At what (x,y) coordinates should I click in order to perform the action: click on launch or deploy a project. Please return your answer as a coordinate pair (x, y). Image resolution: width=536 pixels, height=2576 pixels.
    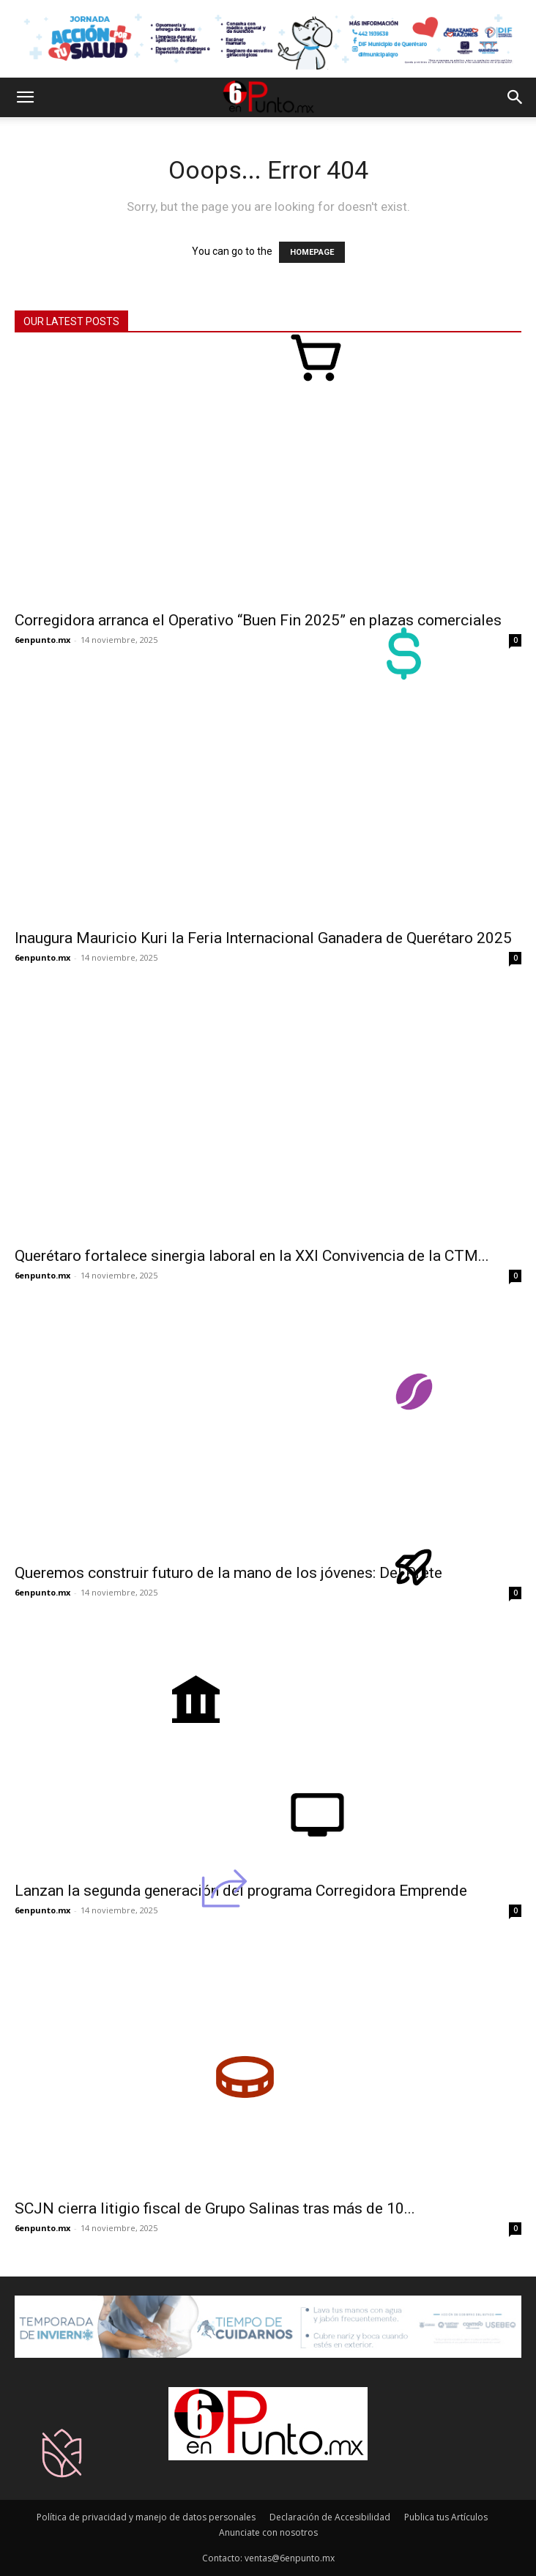
    Looking at the image, I should click on (414, 1566).